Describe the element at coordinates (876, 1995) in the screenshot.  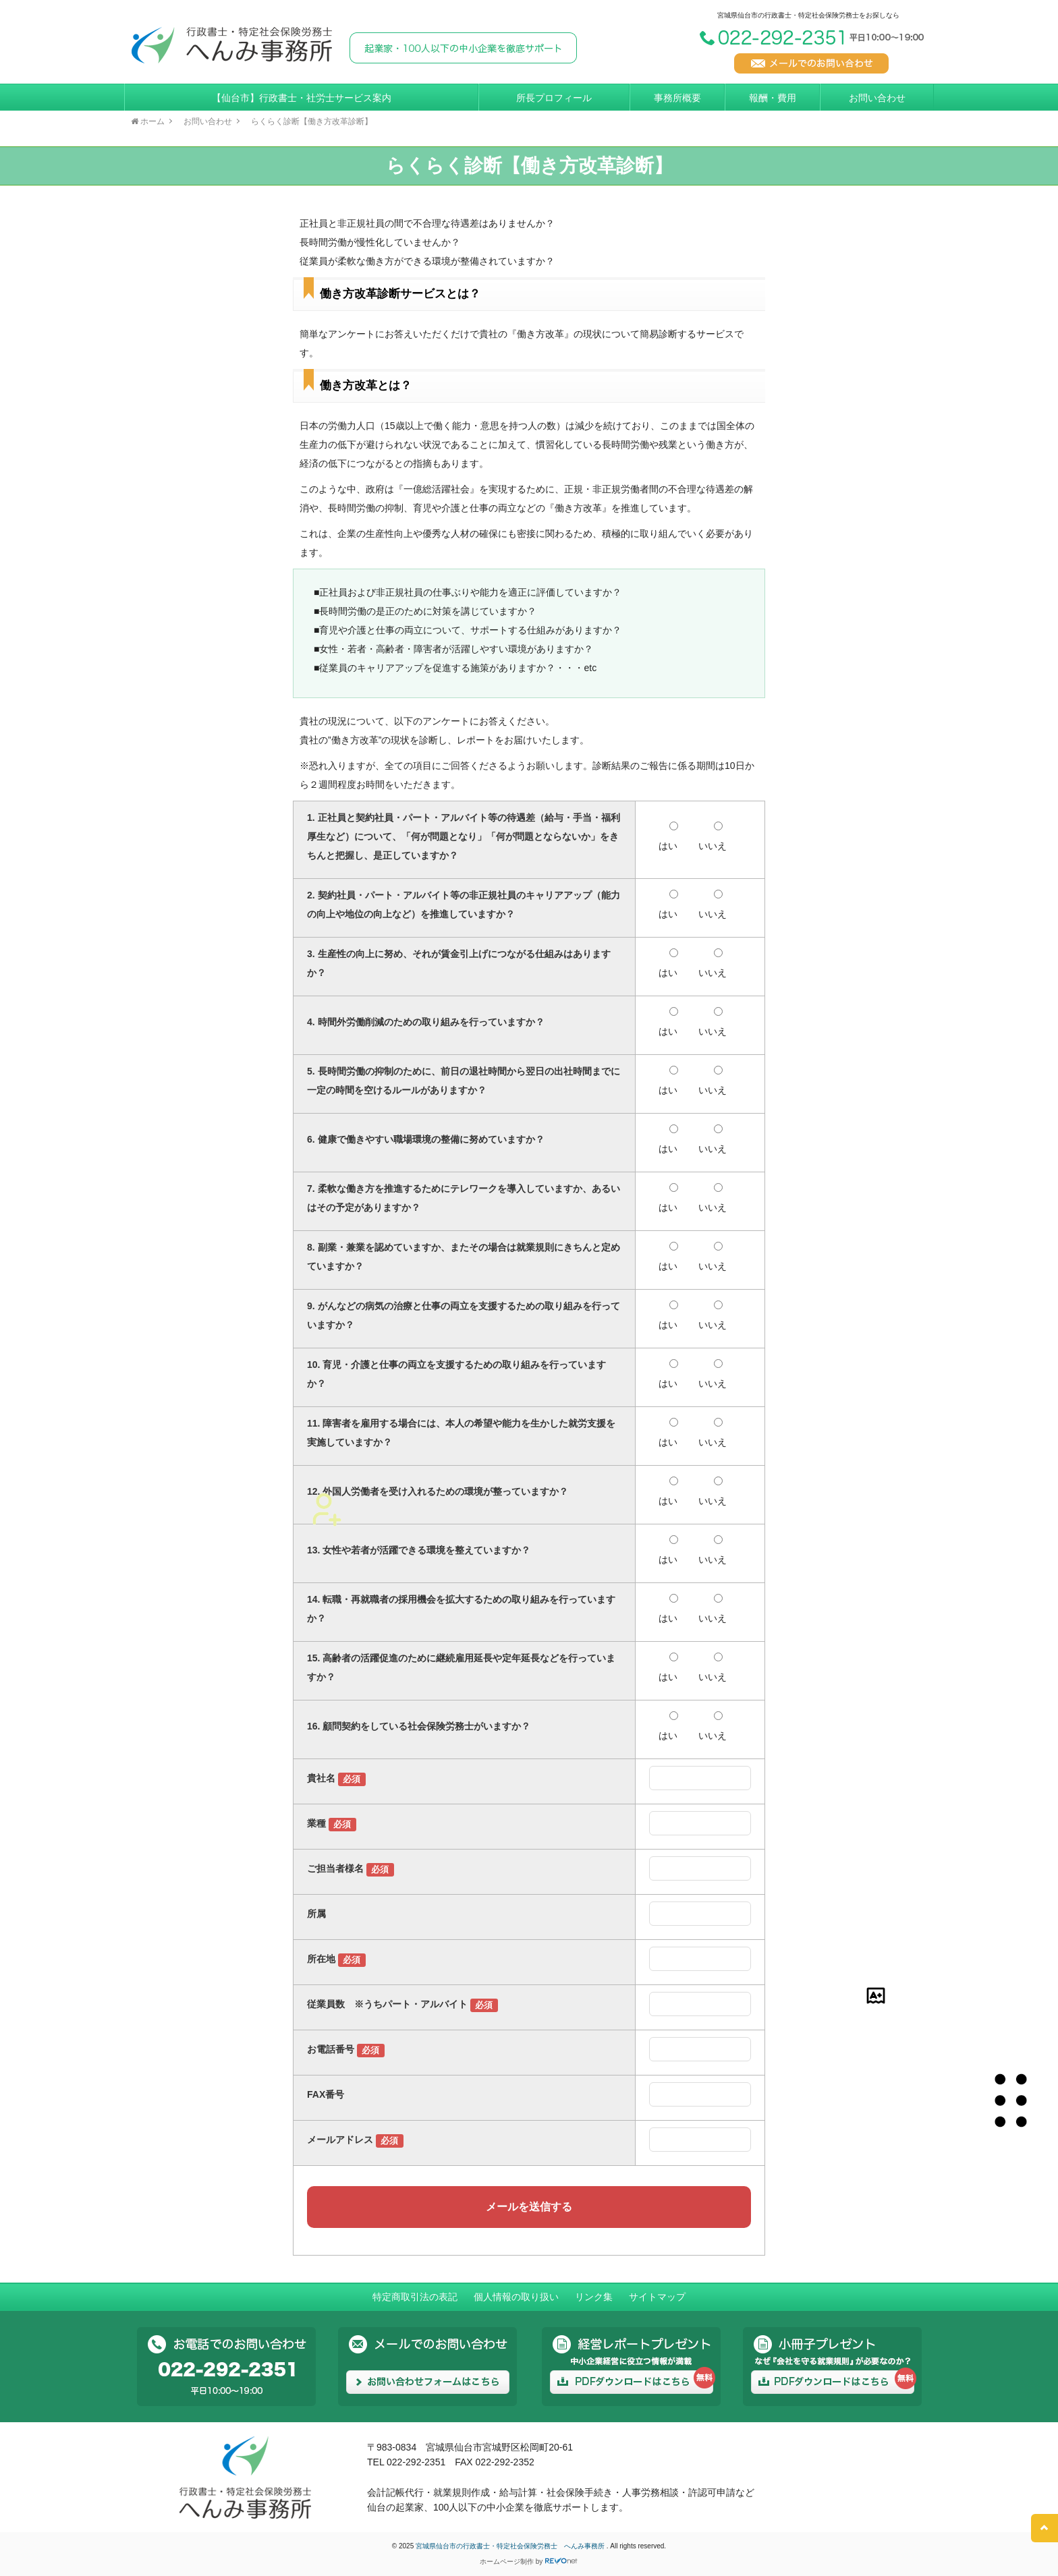
I see `view exam or test results` at that location.